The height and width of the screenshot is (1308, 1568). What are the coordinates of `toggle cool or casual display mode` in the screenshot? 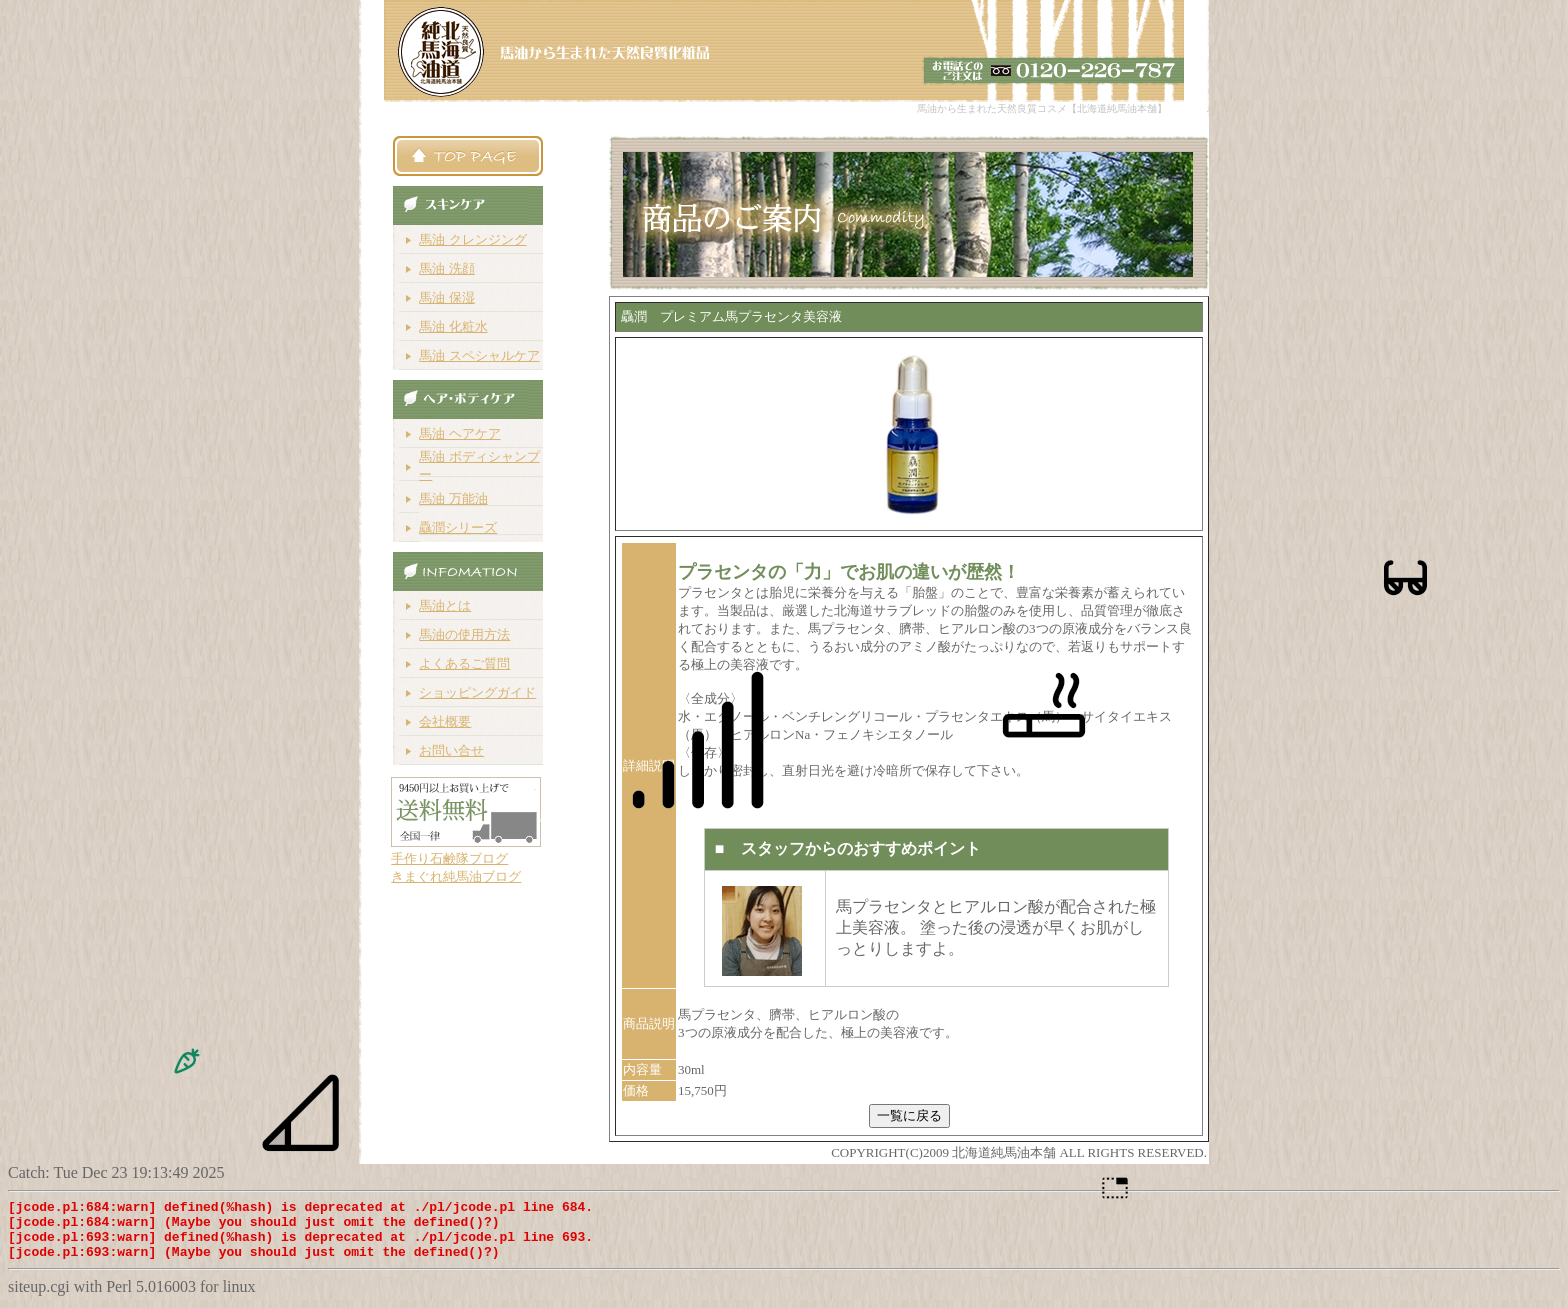 It's located at (1405, 578).